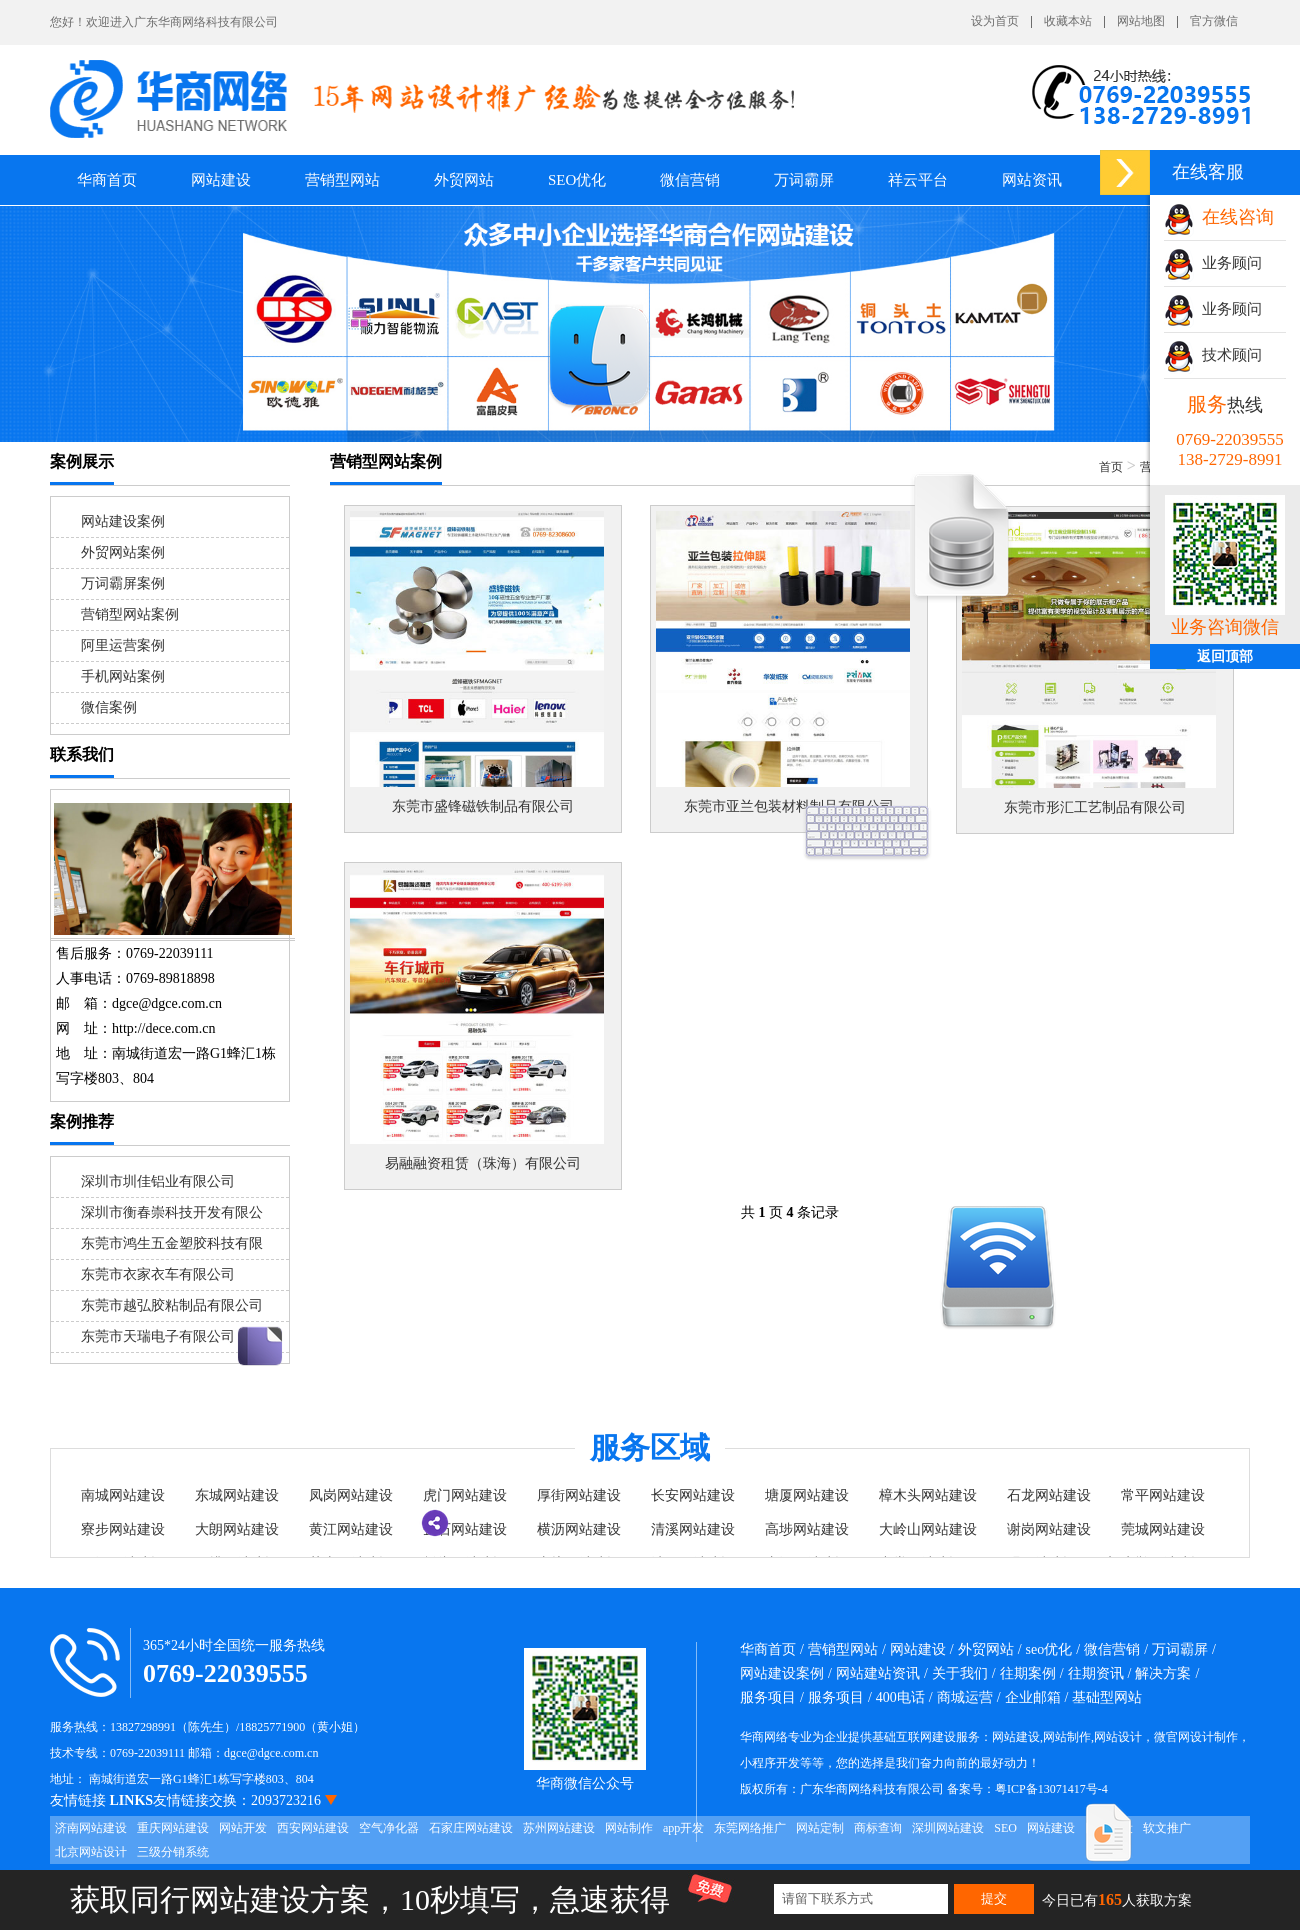 Image resolution: width=1300 pixels, height=1930 pixels. Describe the element at coordinates (260, 1345) in the screenshot. I see `change desktop wallpaper settings` at that location.